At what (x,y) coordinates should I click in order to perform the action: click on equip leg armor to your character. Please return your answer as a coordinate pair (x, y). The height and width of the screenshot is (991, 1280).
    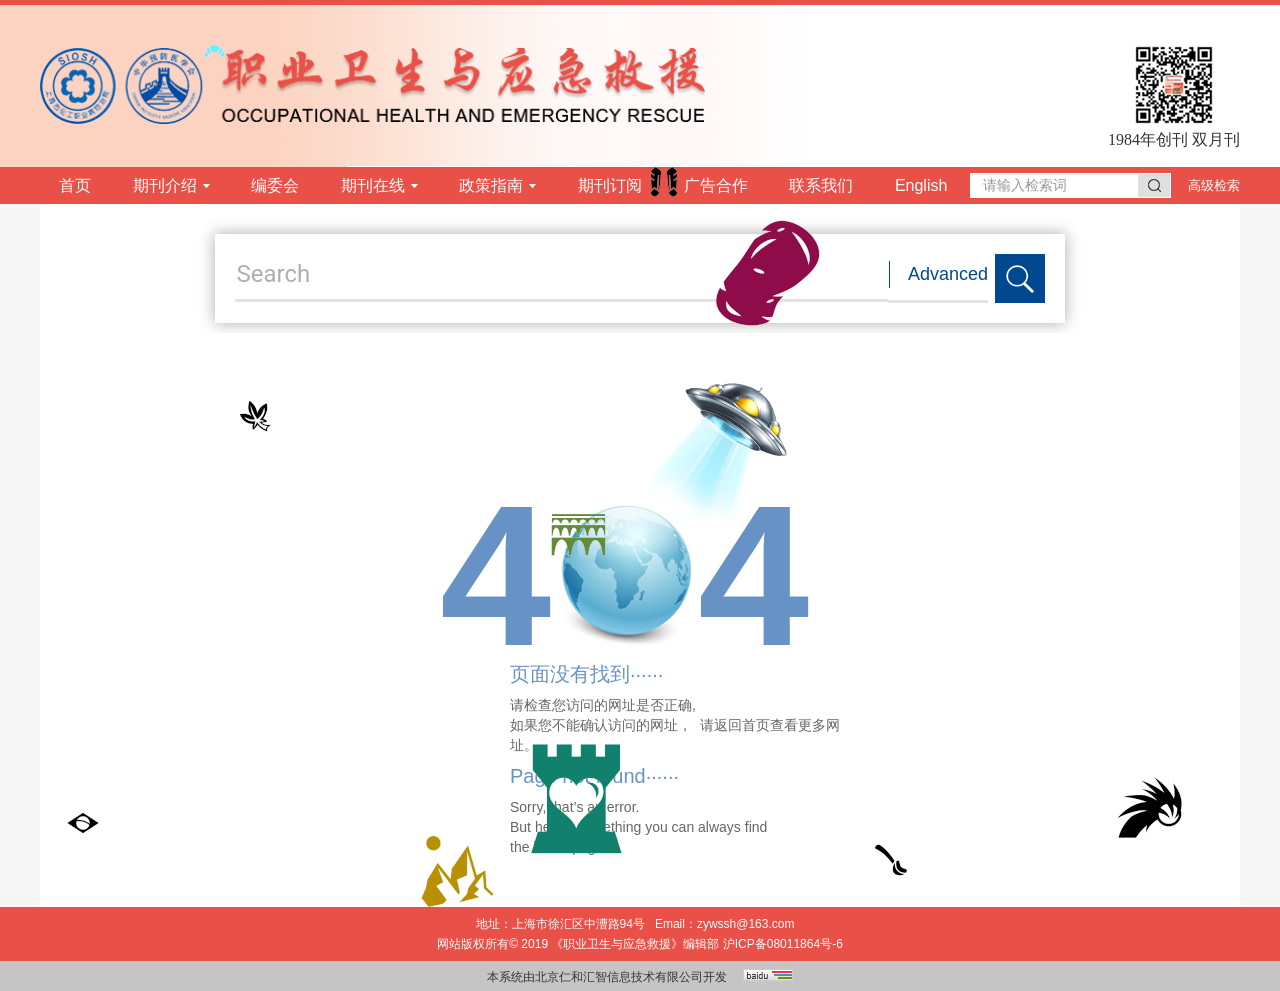
    Looking at the image, I should click on (664, 182).